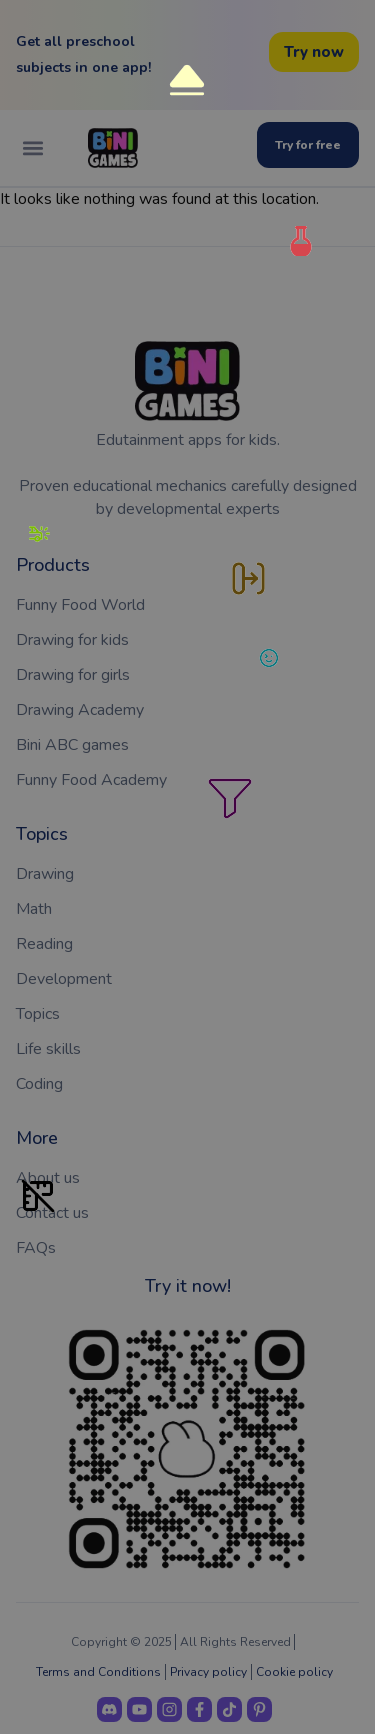 Image resolution: width=375 pixels, height=1734 pixels. Describe the element at coordinates (248, 578) in the screenshot. I see `move element to the right` at that location.